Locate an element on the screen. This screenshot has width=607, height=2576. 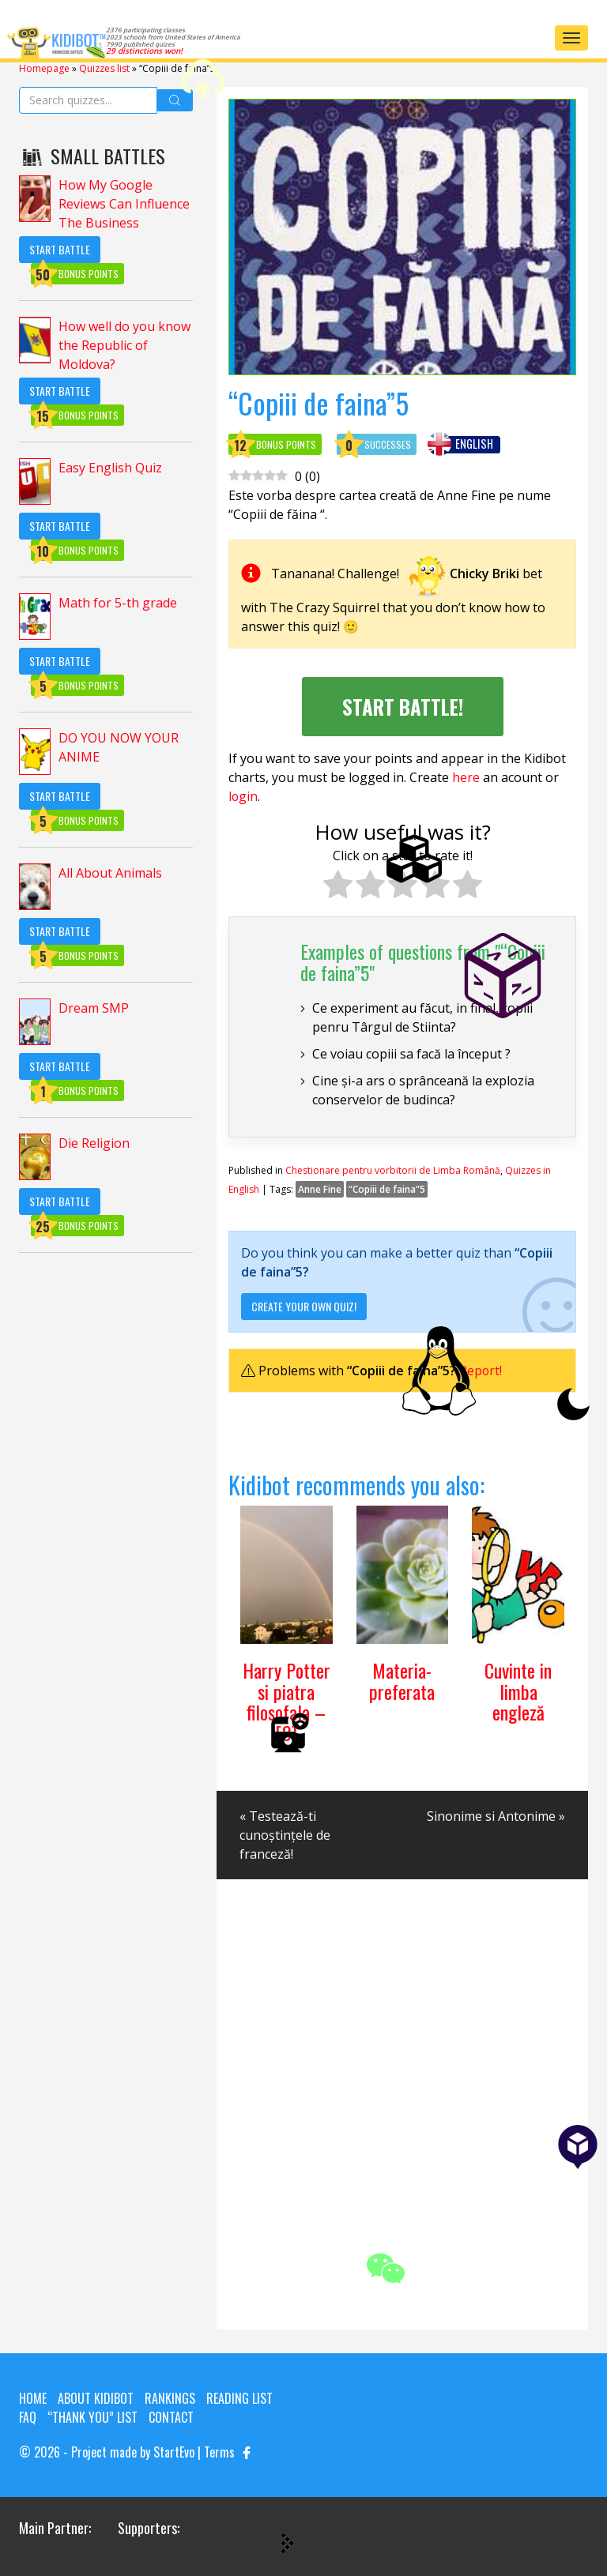
open TestRail test management platform is located at coordinates (287, 2543).